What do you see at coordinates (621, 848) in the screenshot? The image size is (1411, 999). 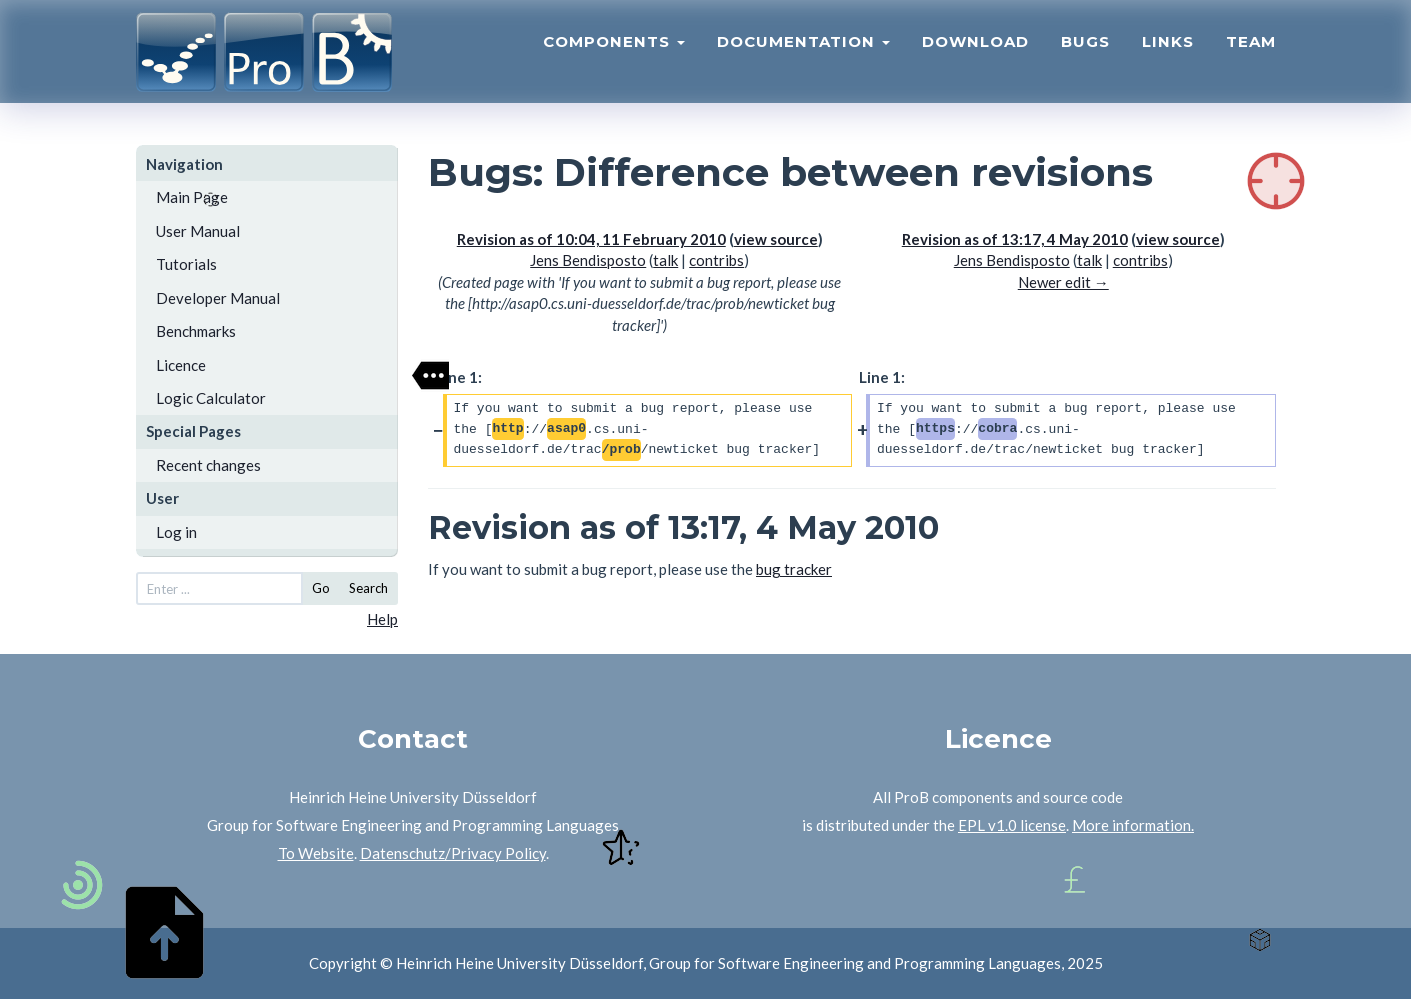 I see `indicates a partial or half rating` at bounding box center [621, 848].